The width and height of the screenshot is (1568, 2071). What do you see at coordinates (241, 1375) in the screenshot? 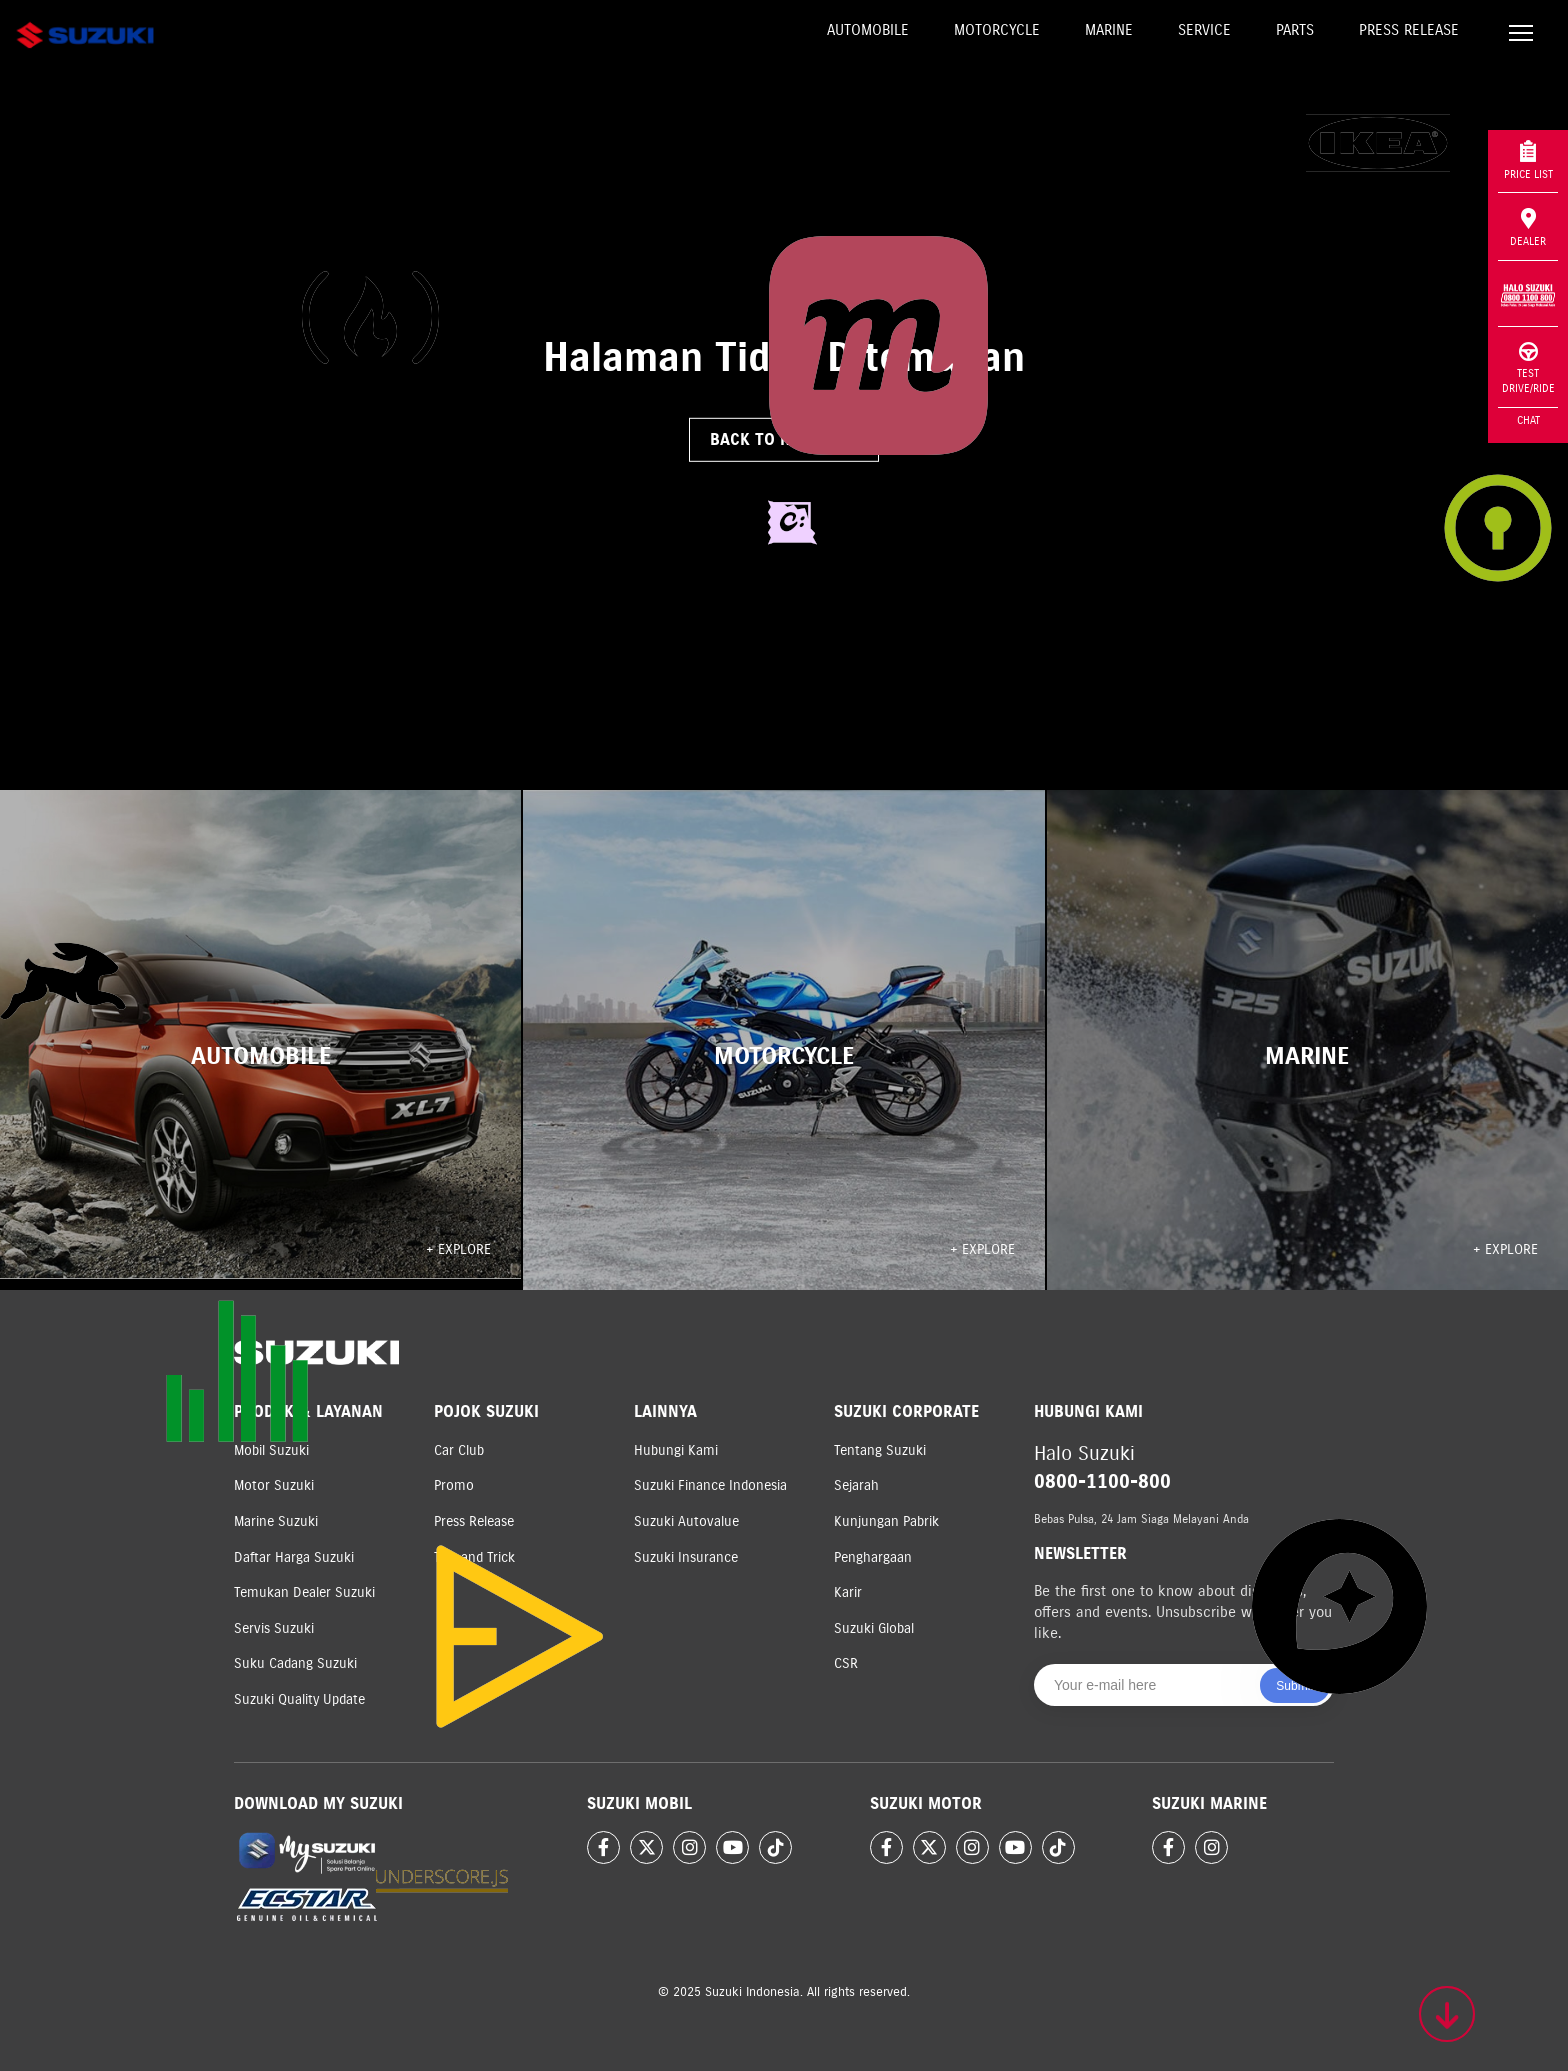
I see `view grouped bar chart data` at bounding box center [241, 1375].